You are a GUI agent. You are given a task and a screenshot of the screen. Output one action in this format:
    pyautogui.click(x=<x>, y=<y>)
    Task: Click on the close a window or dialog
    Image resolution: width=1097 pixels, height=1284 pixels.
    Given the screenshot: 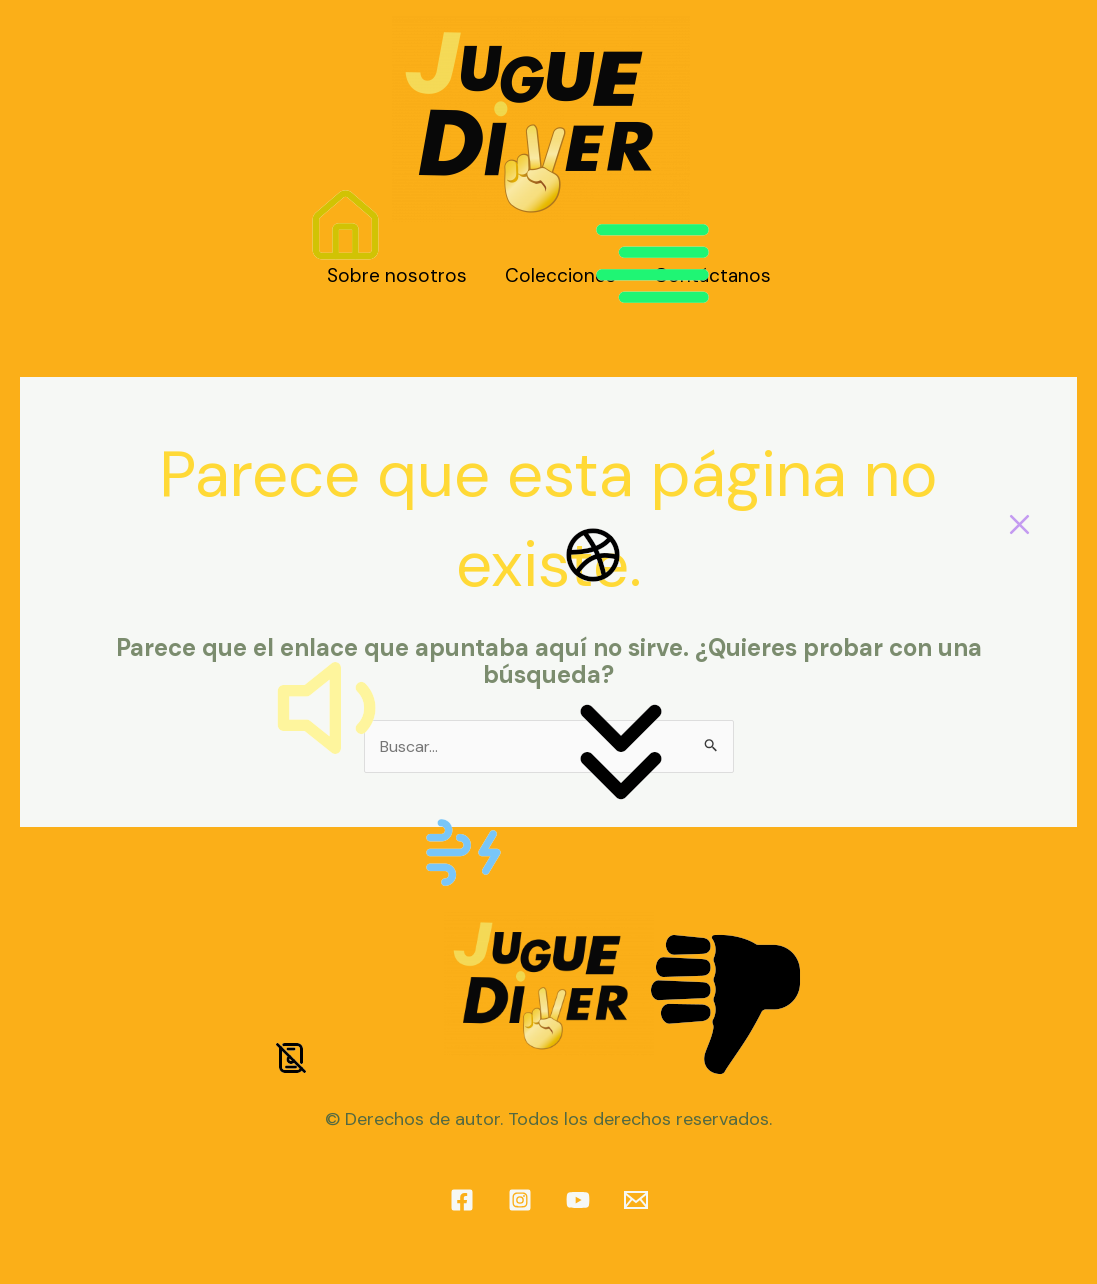 What is the action you would take?
    pyautogui.click(x=1019, y=524)
    